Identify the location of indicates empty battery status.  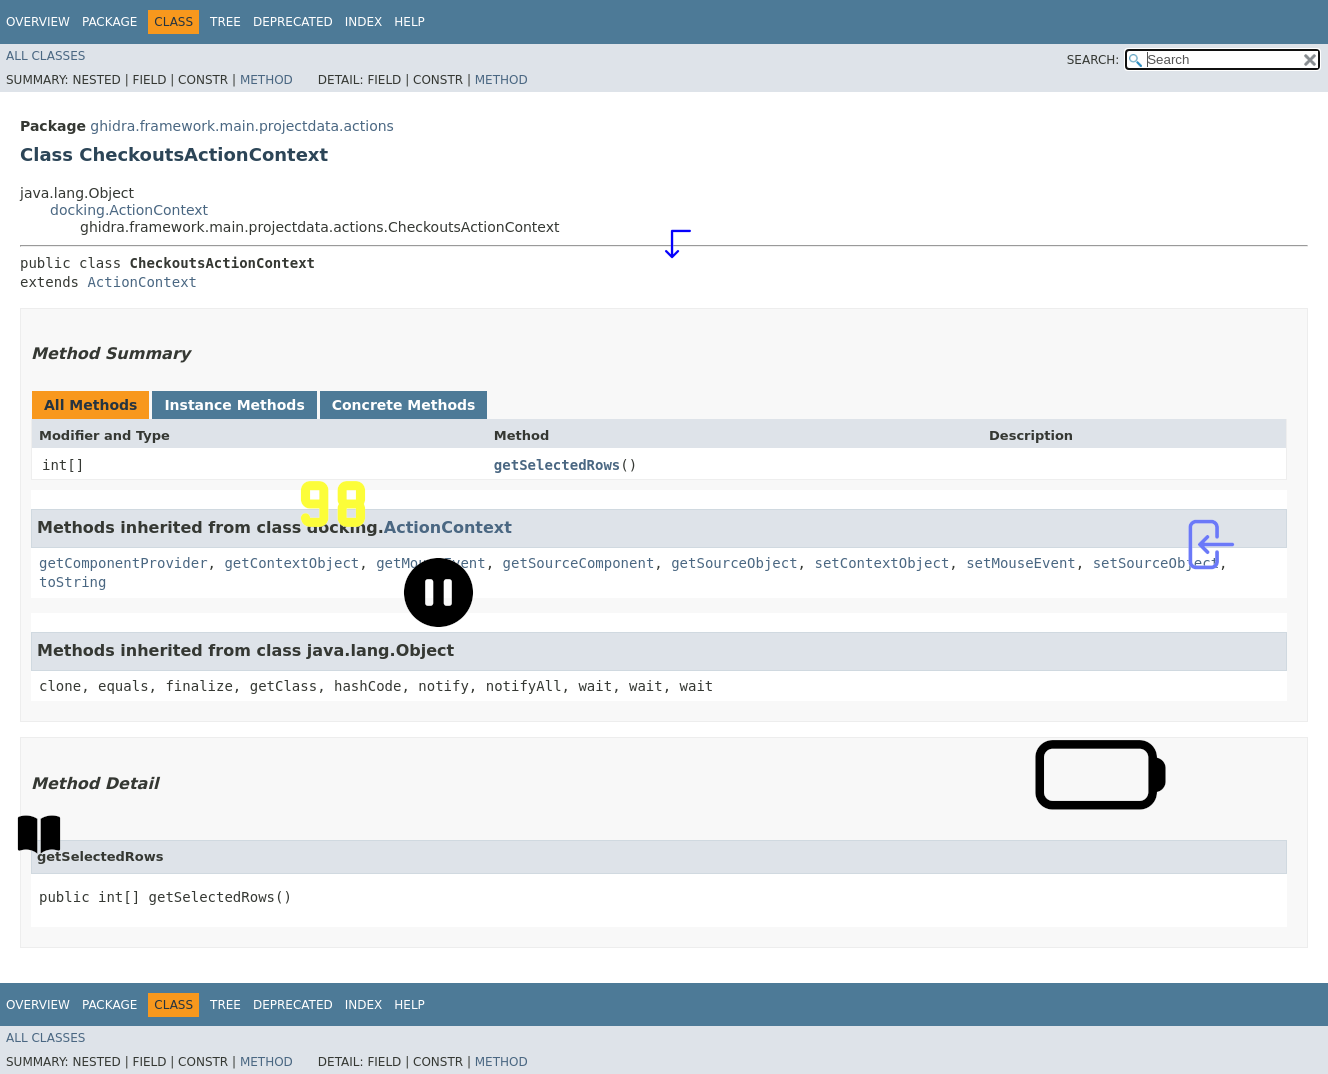
(1100, 770).